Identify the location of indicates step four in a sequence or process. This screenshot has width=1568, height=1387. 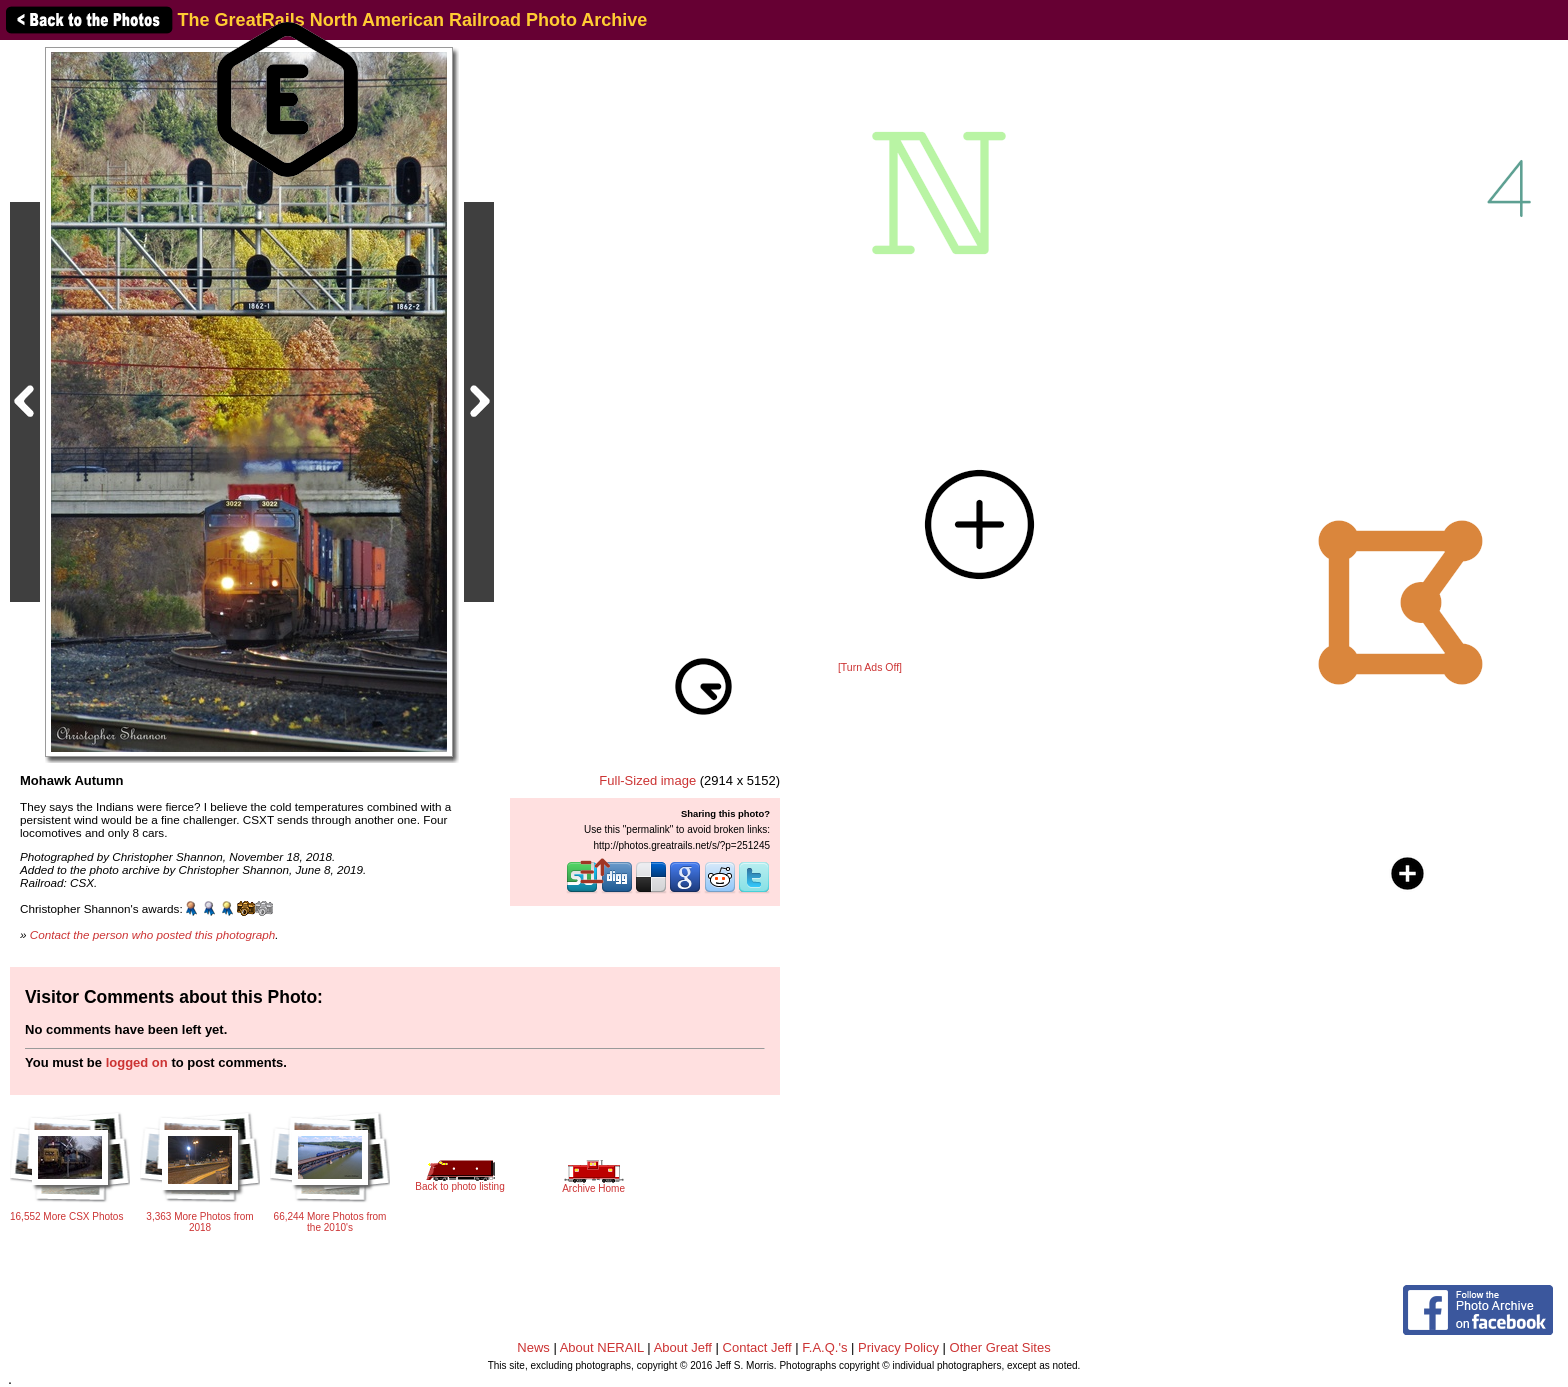
(1510, 188).